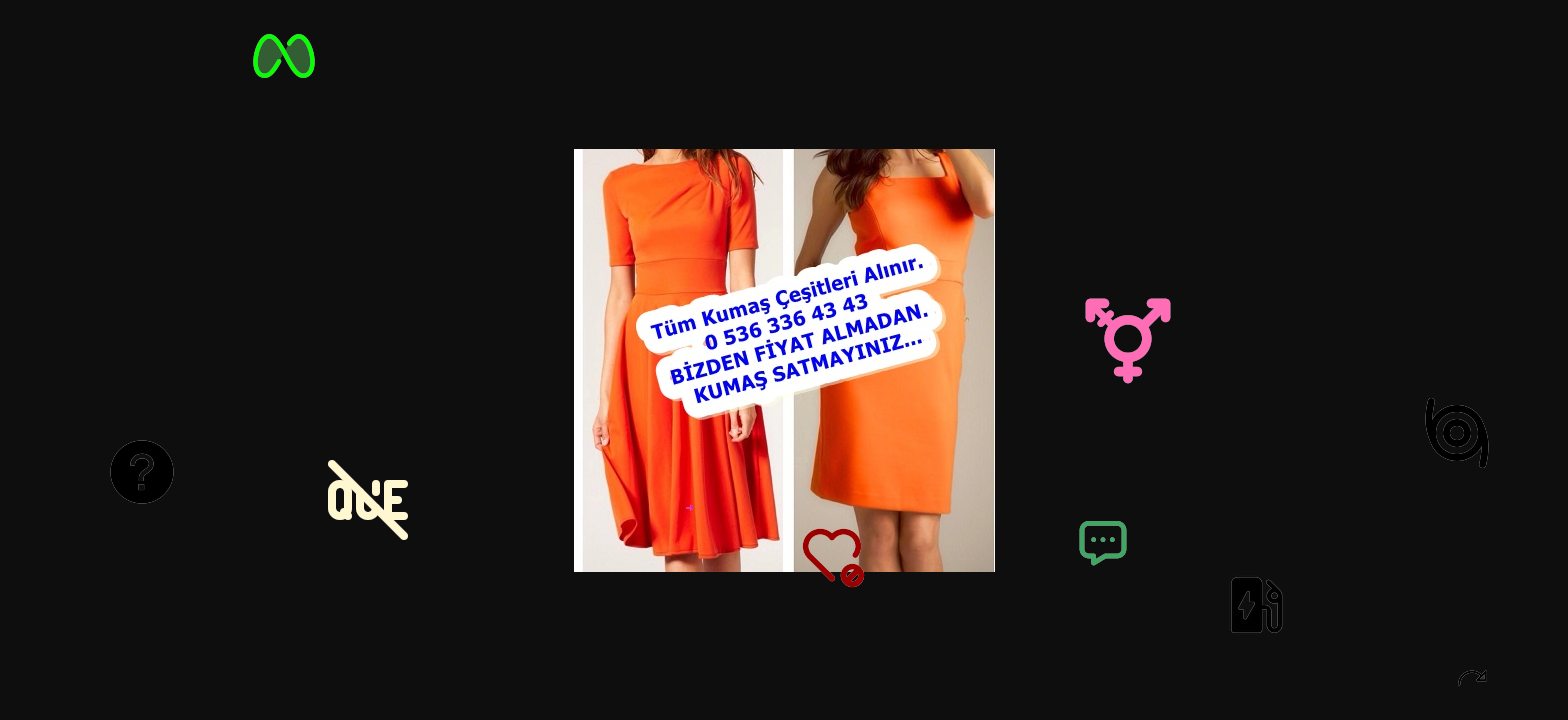 Image resolution: width=1568 pixels, height=720 pixels. What do you see at coordinates (1103, 542) in the screenshot?
I see `open messaging or chat` at bounding box center [1103, 542].